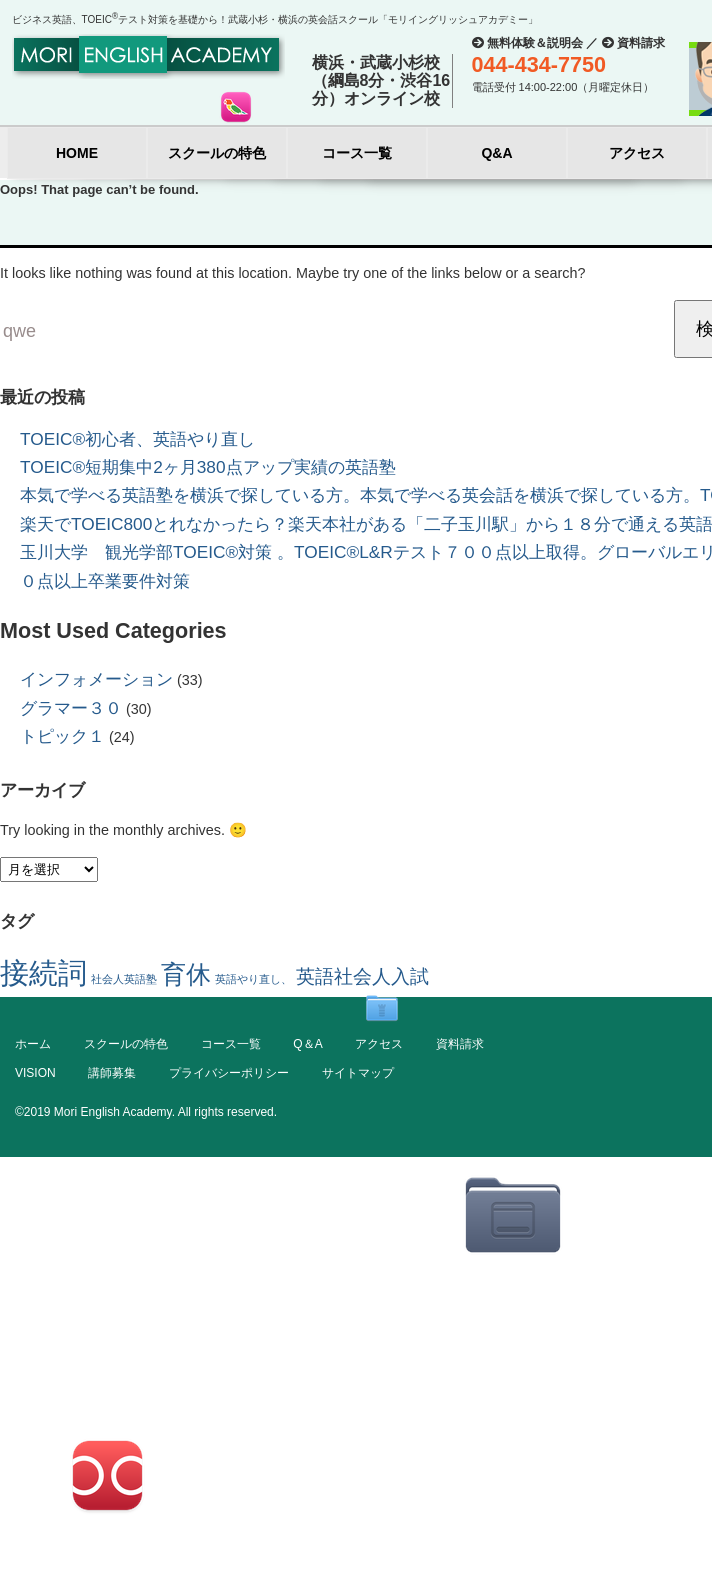 Image resolution: width=712 pixels, height=1579 pixels. What do you see at coordinates (107, 1475) in the screenshot?
I see `open Double Commander file manager` at bounding box center [107, 1475].